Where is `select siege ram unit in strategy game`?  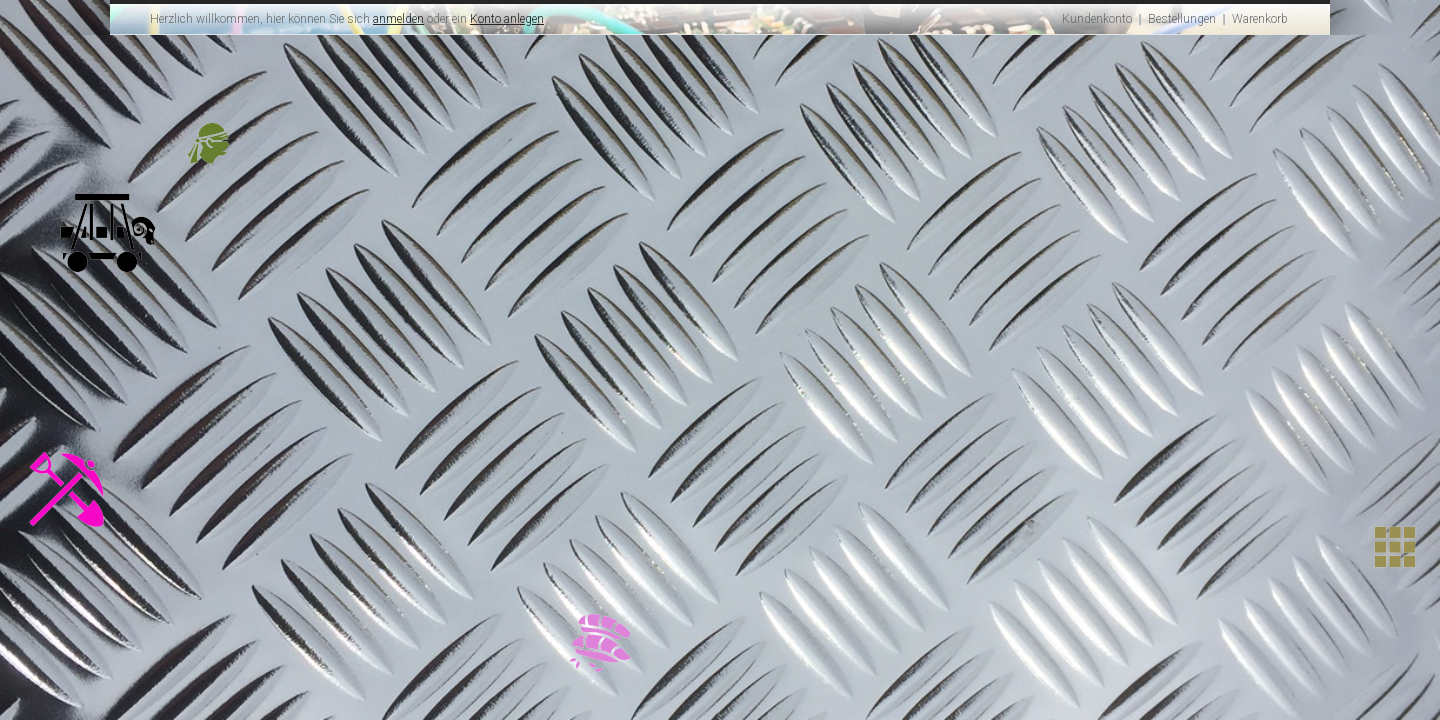
select siege ram unit in strategy game is located at coordinates (108, 233).